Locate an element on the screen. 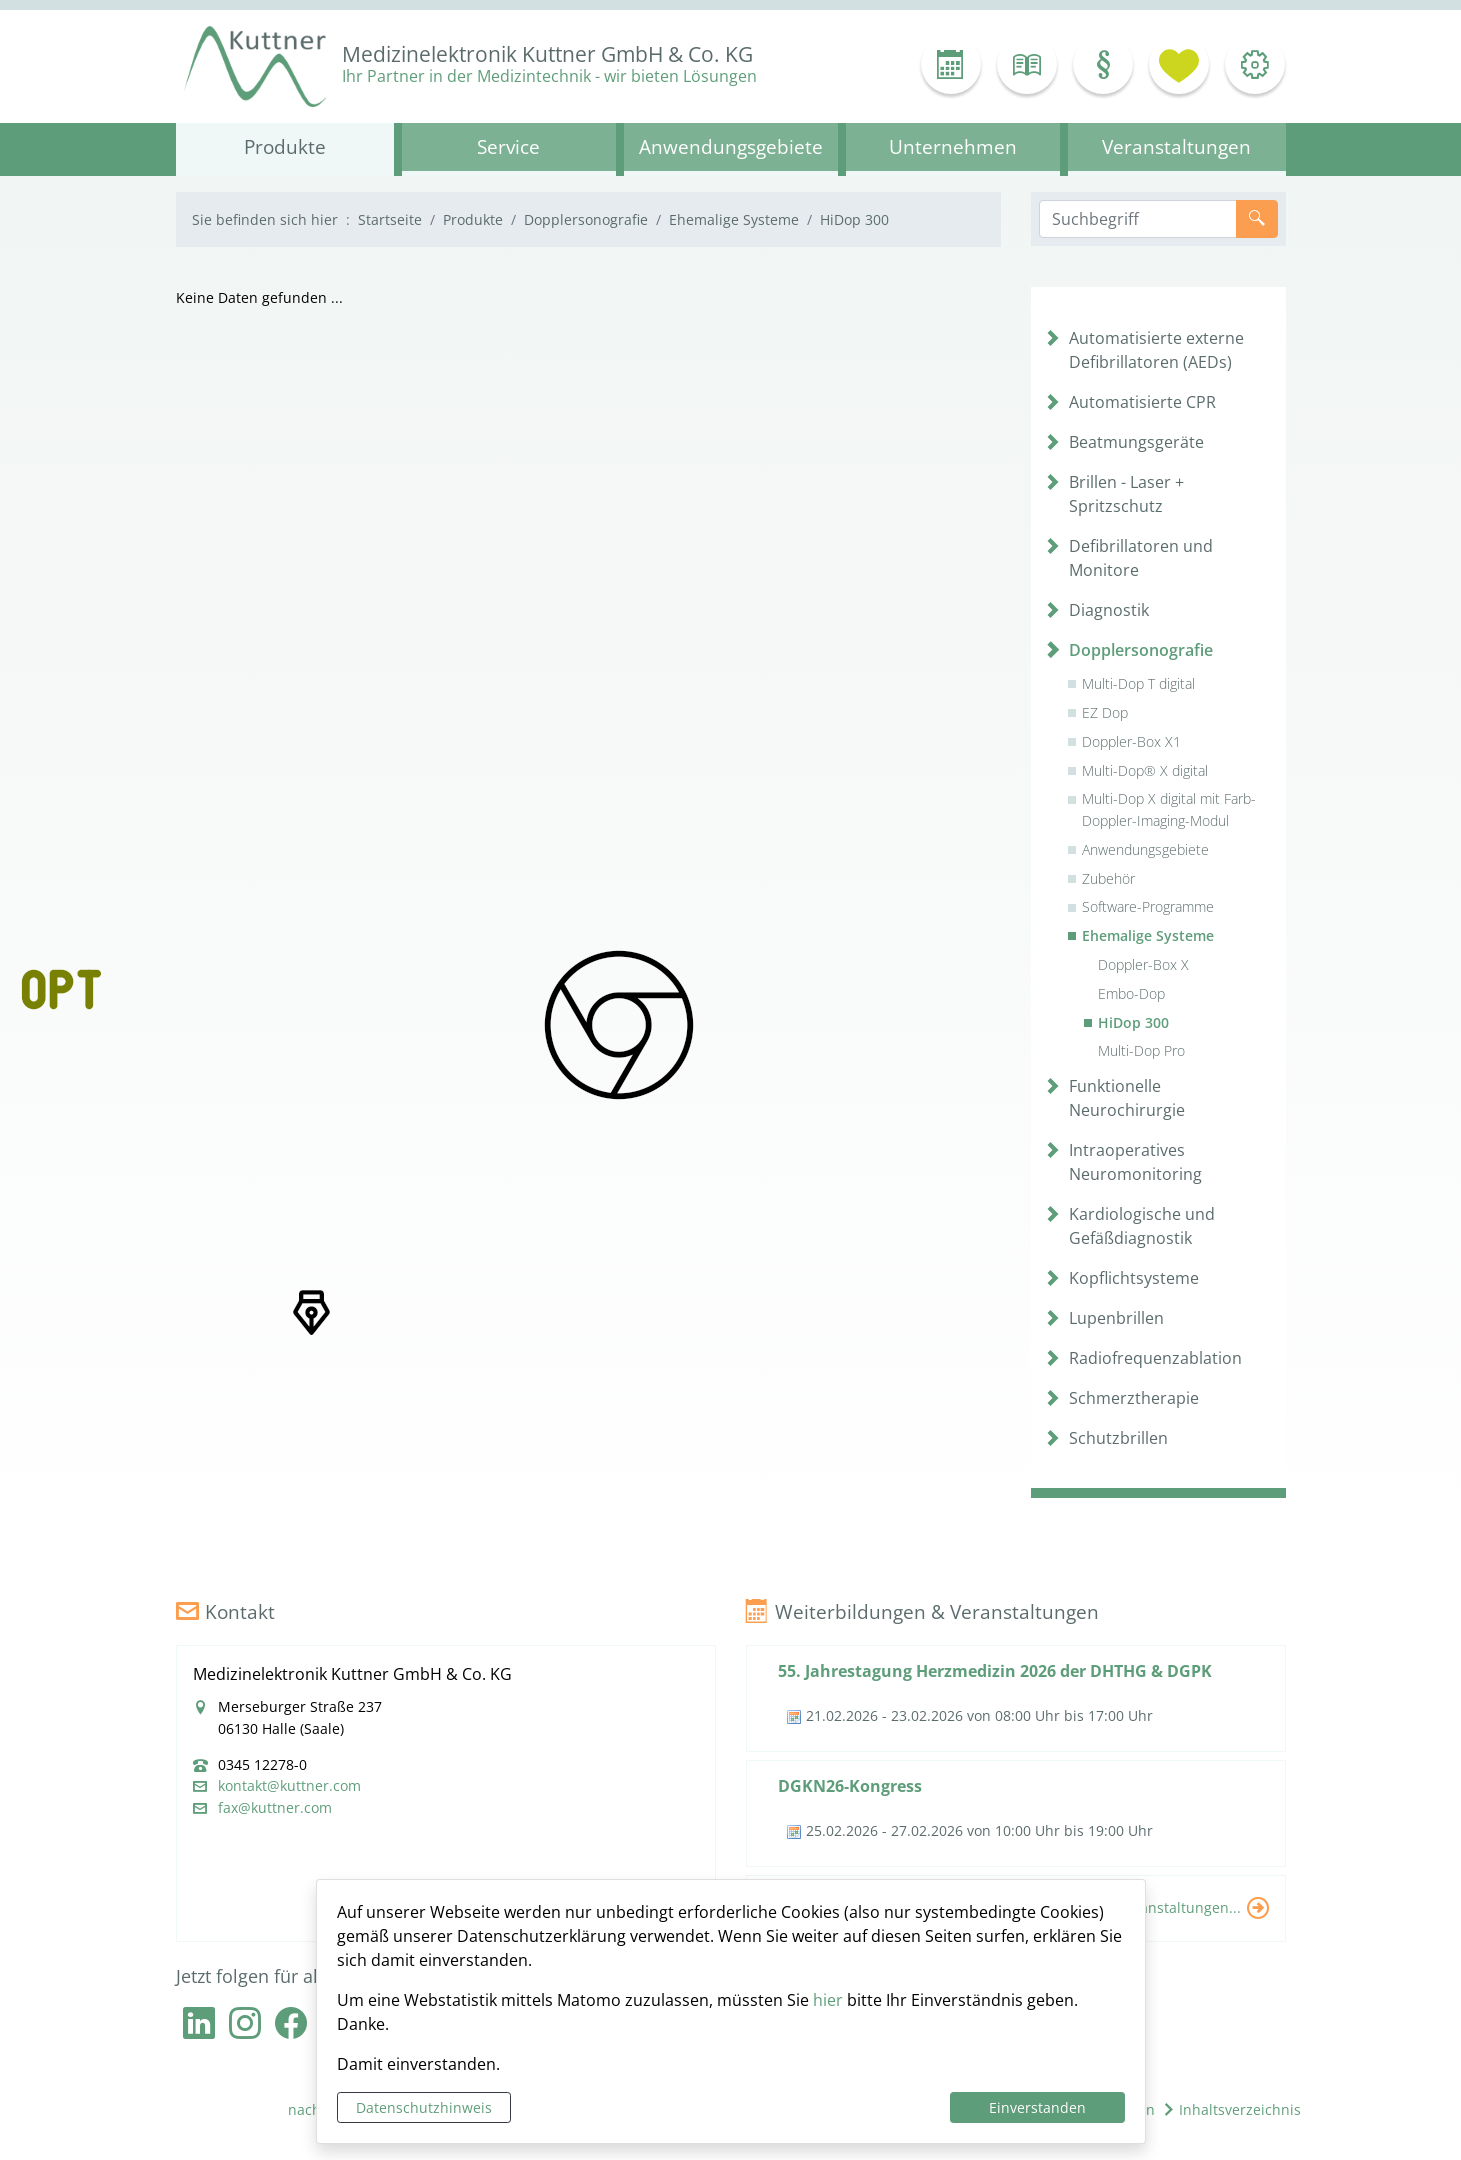  access drawing or illustration tools is located at coordinates (311, 1311).